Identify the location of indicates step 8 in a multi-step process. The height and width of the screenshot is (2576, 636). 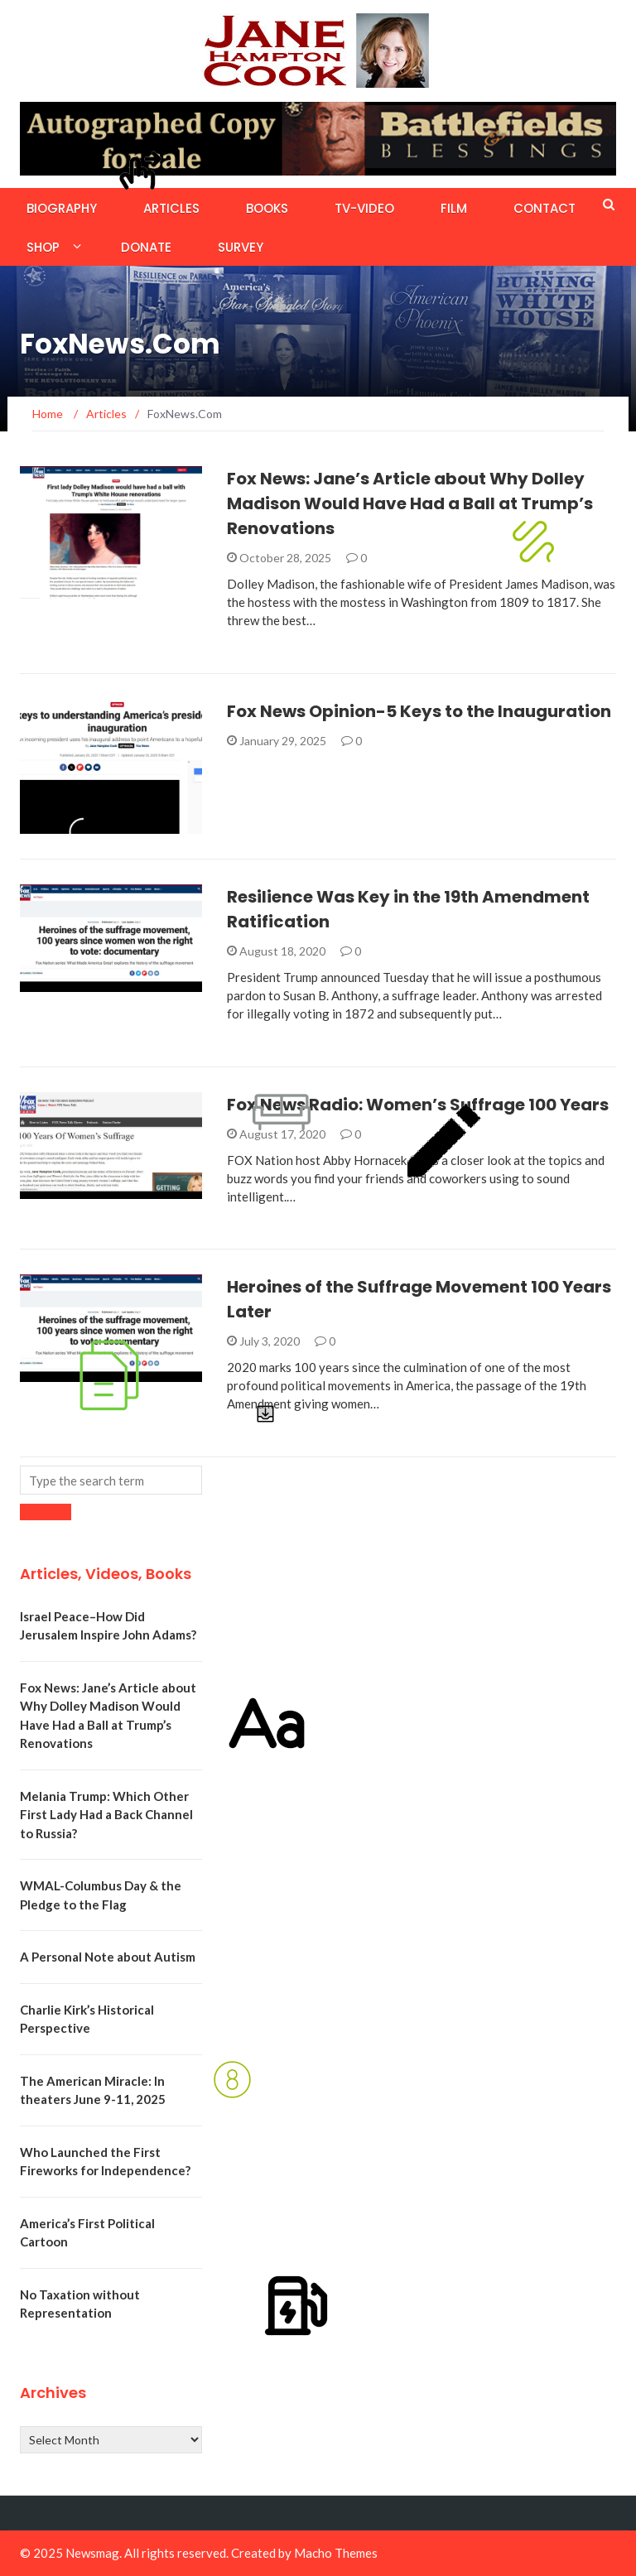
(232, 2079).